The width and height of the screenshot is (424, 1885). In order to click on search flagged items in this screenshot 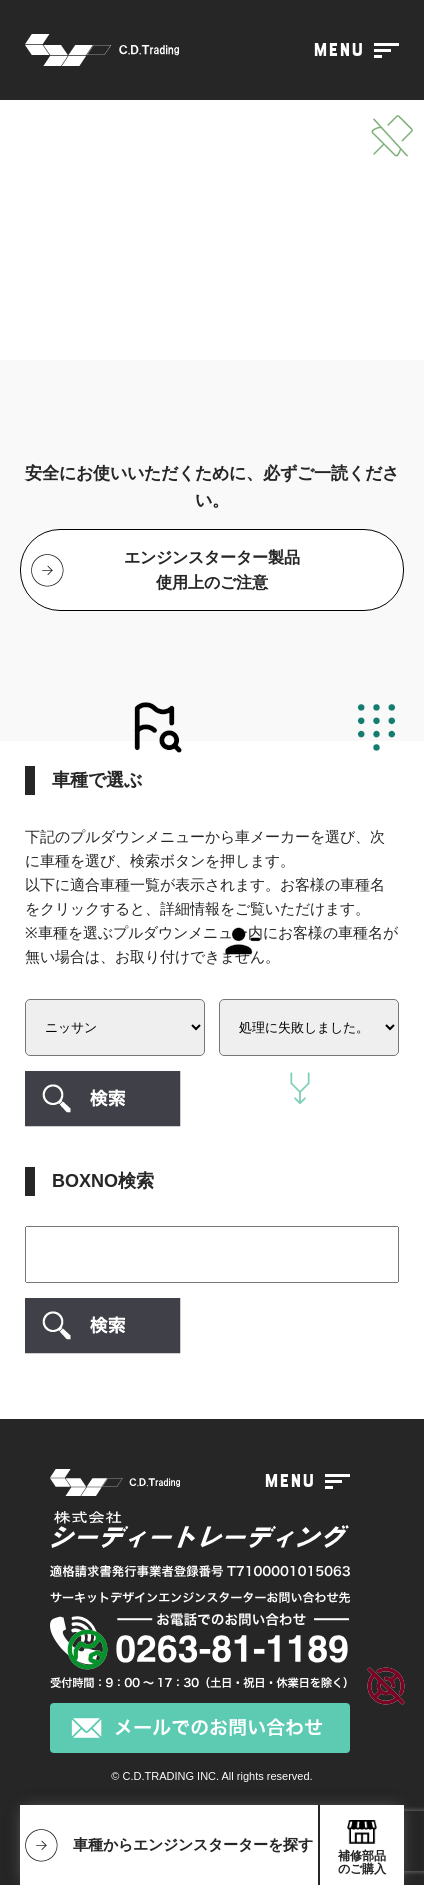, I will do `click(154, 725)`.